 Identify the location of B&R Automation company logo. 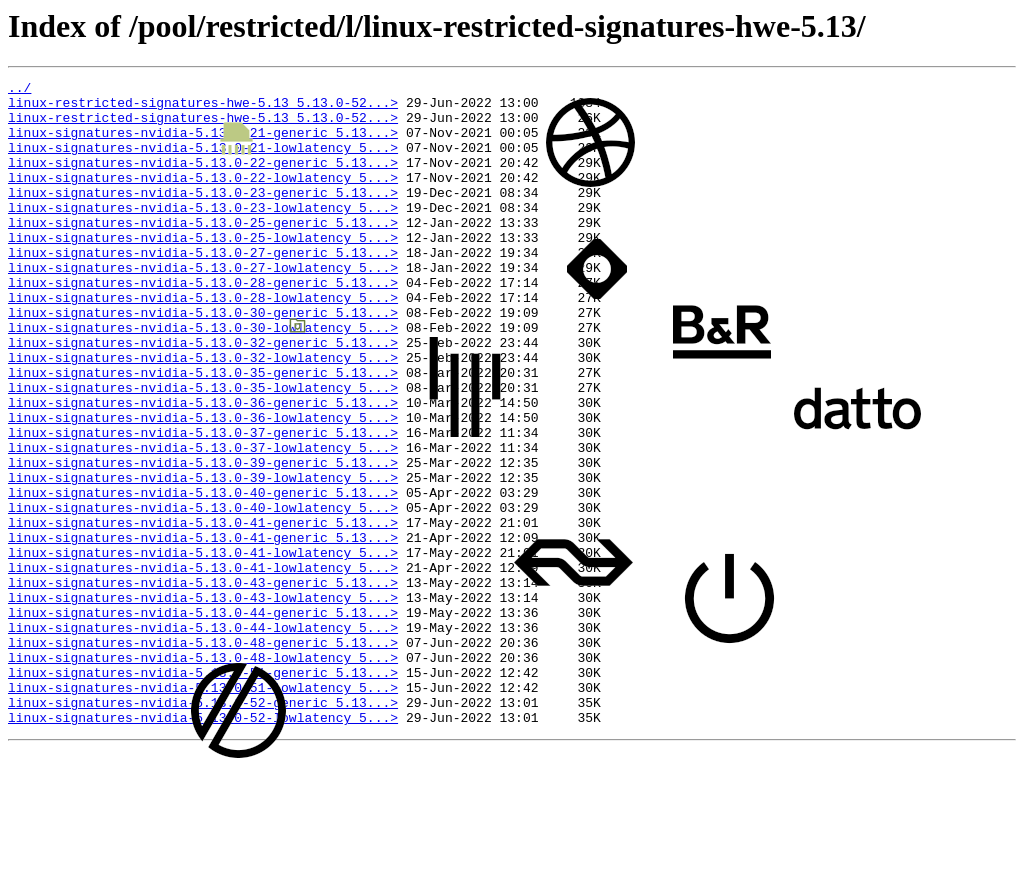
(722, 332).